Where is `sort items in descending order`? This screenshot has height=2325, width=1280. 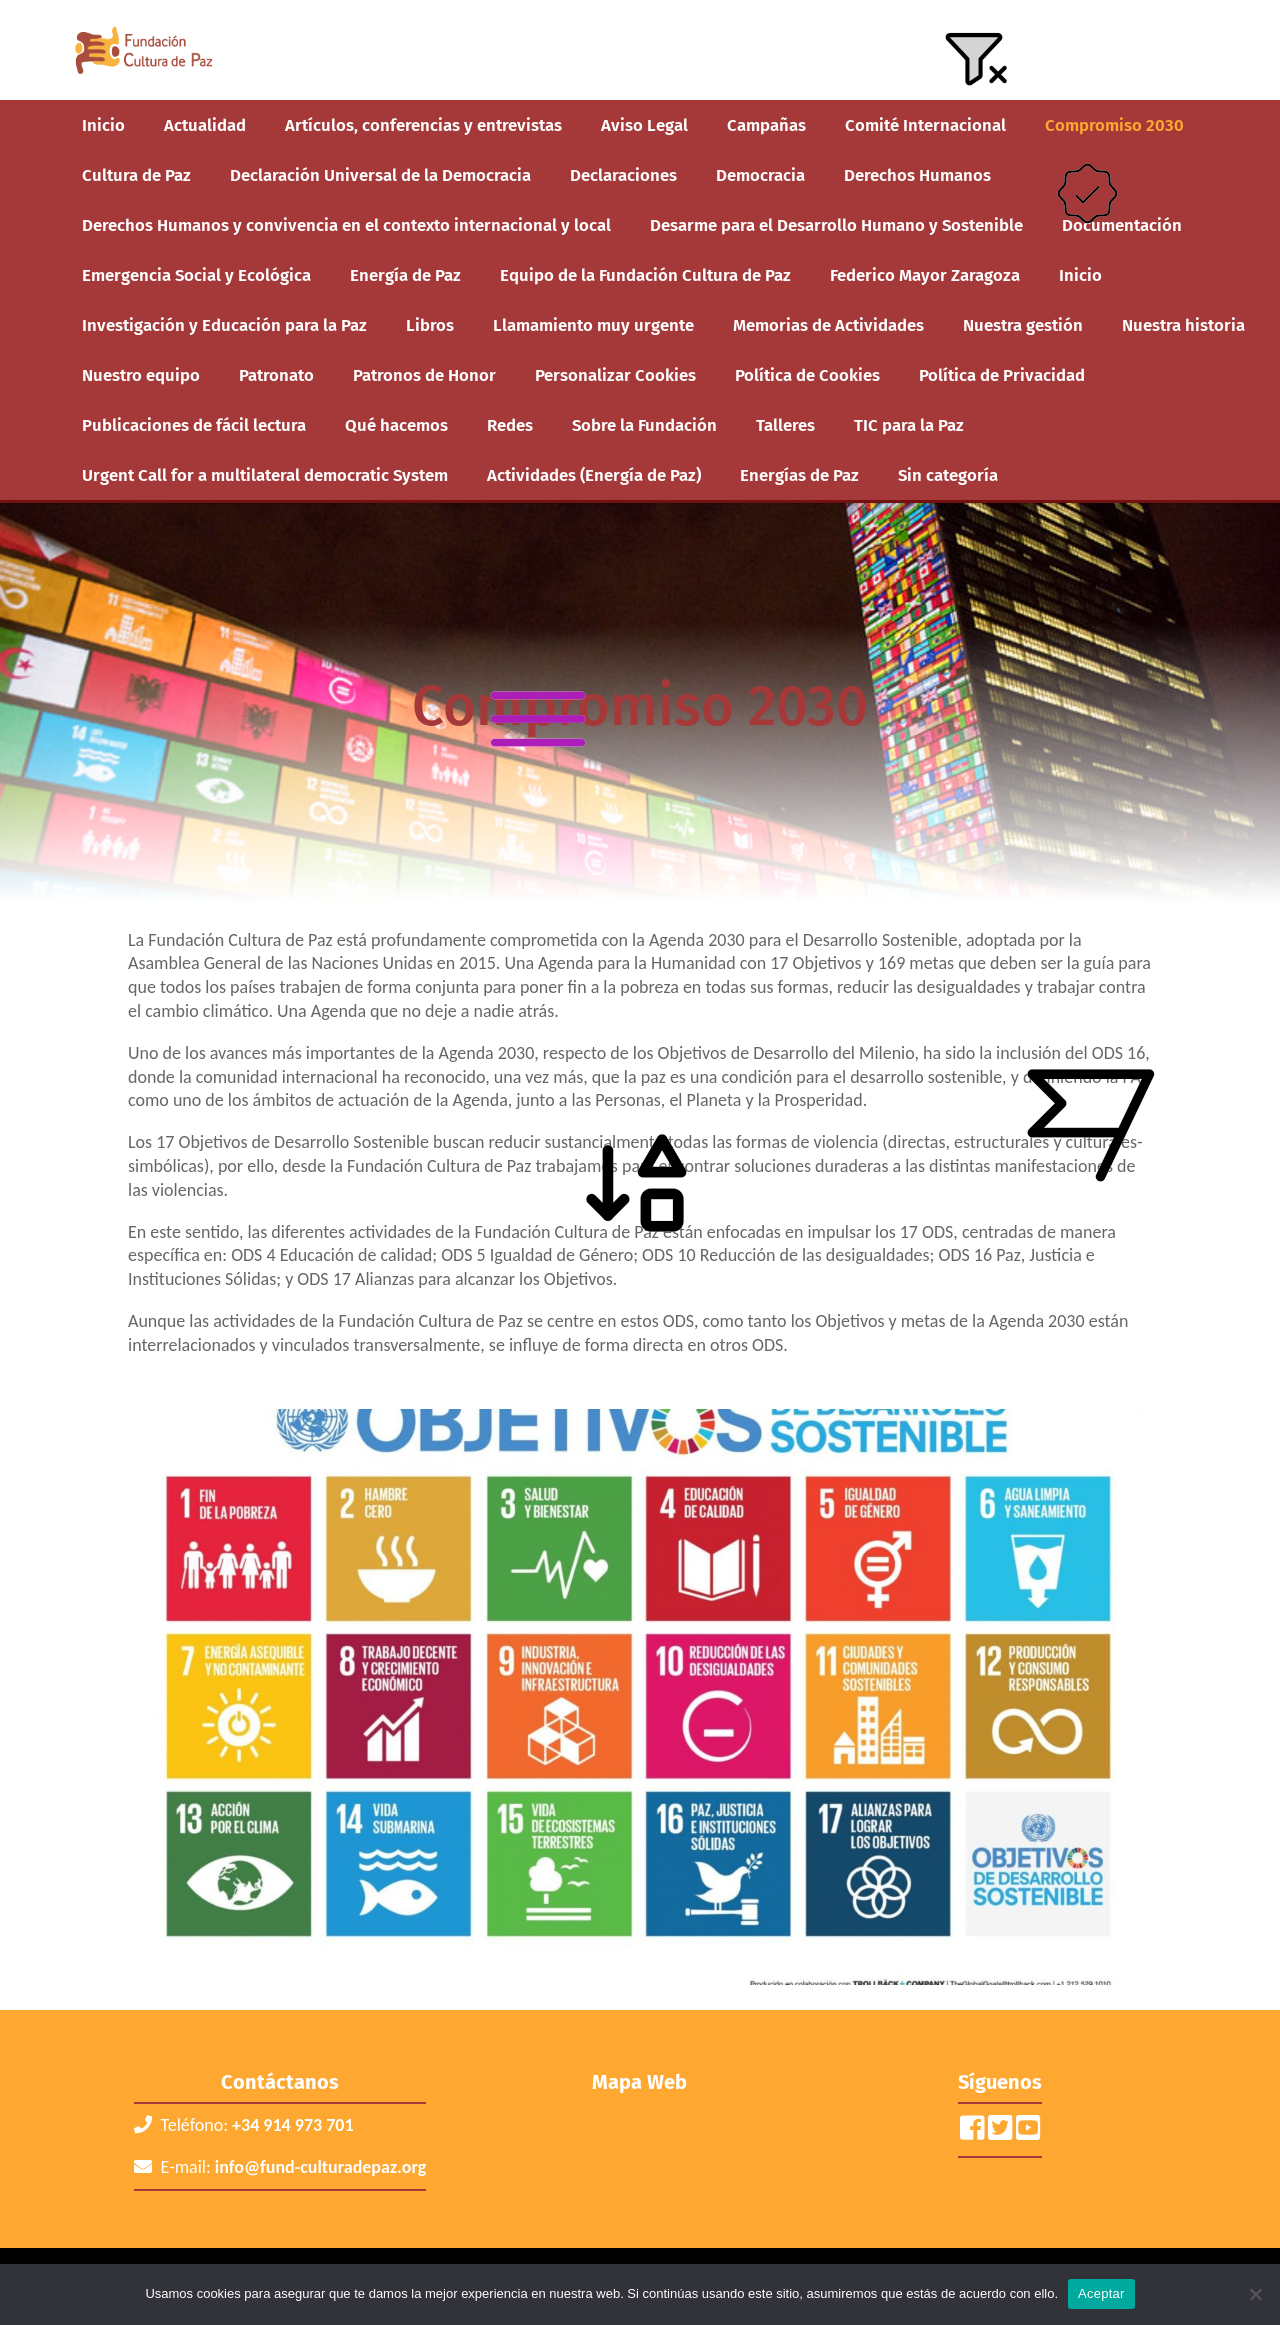
sort items in descending order is located at coordinates (635, 1183).